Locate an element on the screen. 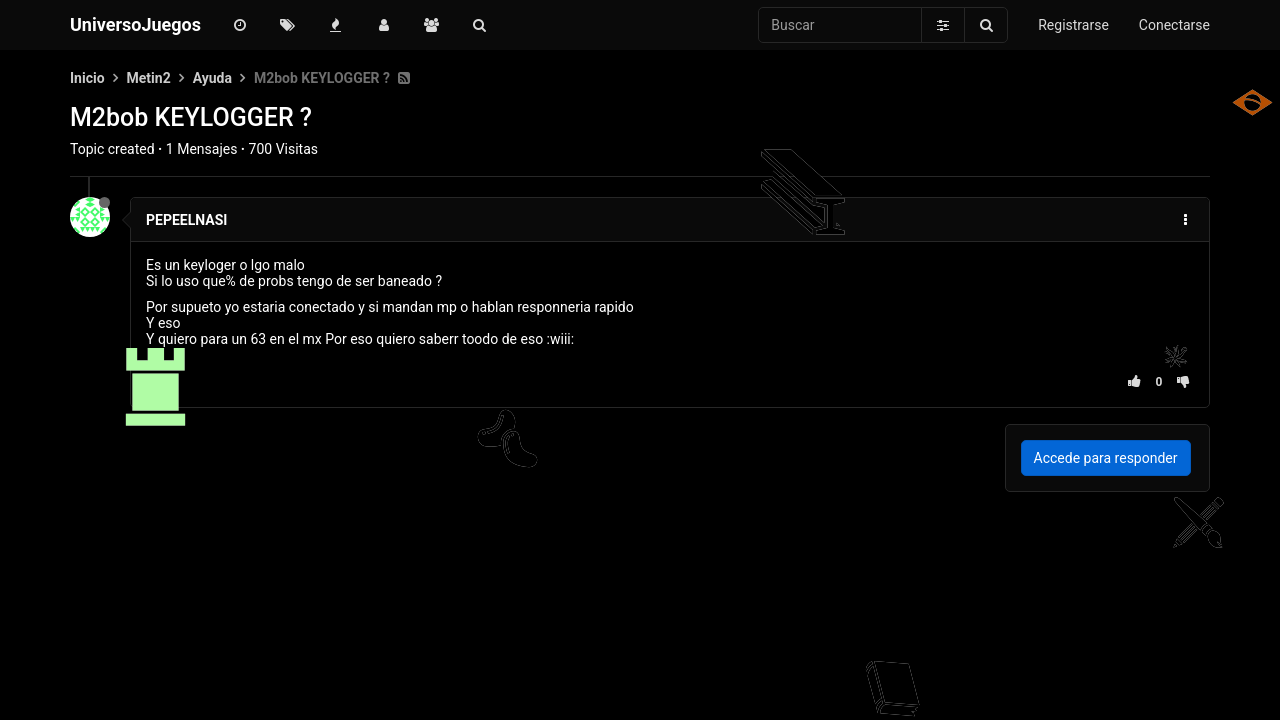 Image resolution: width=1280 pixels, height=720 pixels. play chess or access chess game is located at coordinates (155, 380).